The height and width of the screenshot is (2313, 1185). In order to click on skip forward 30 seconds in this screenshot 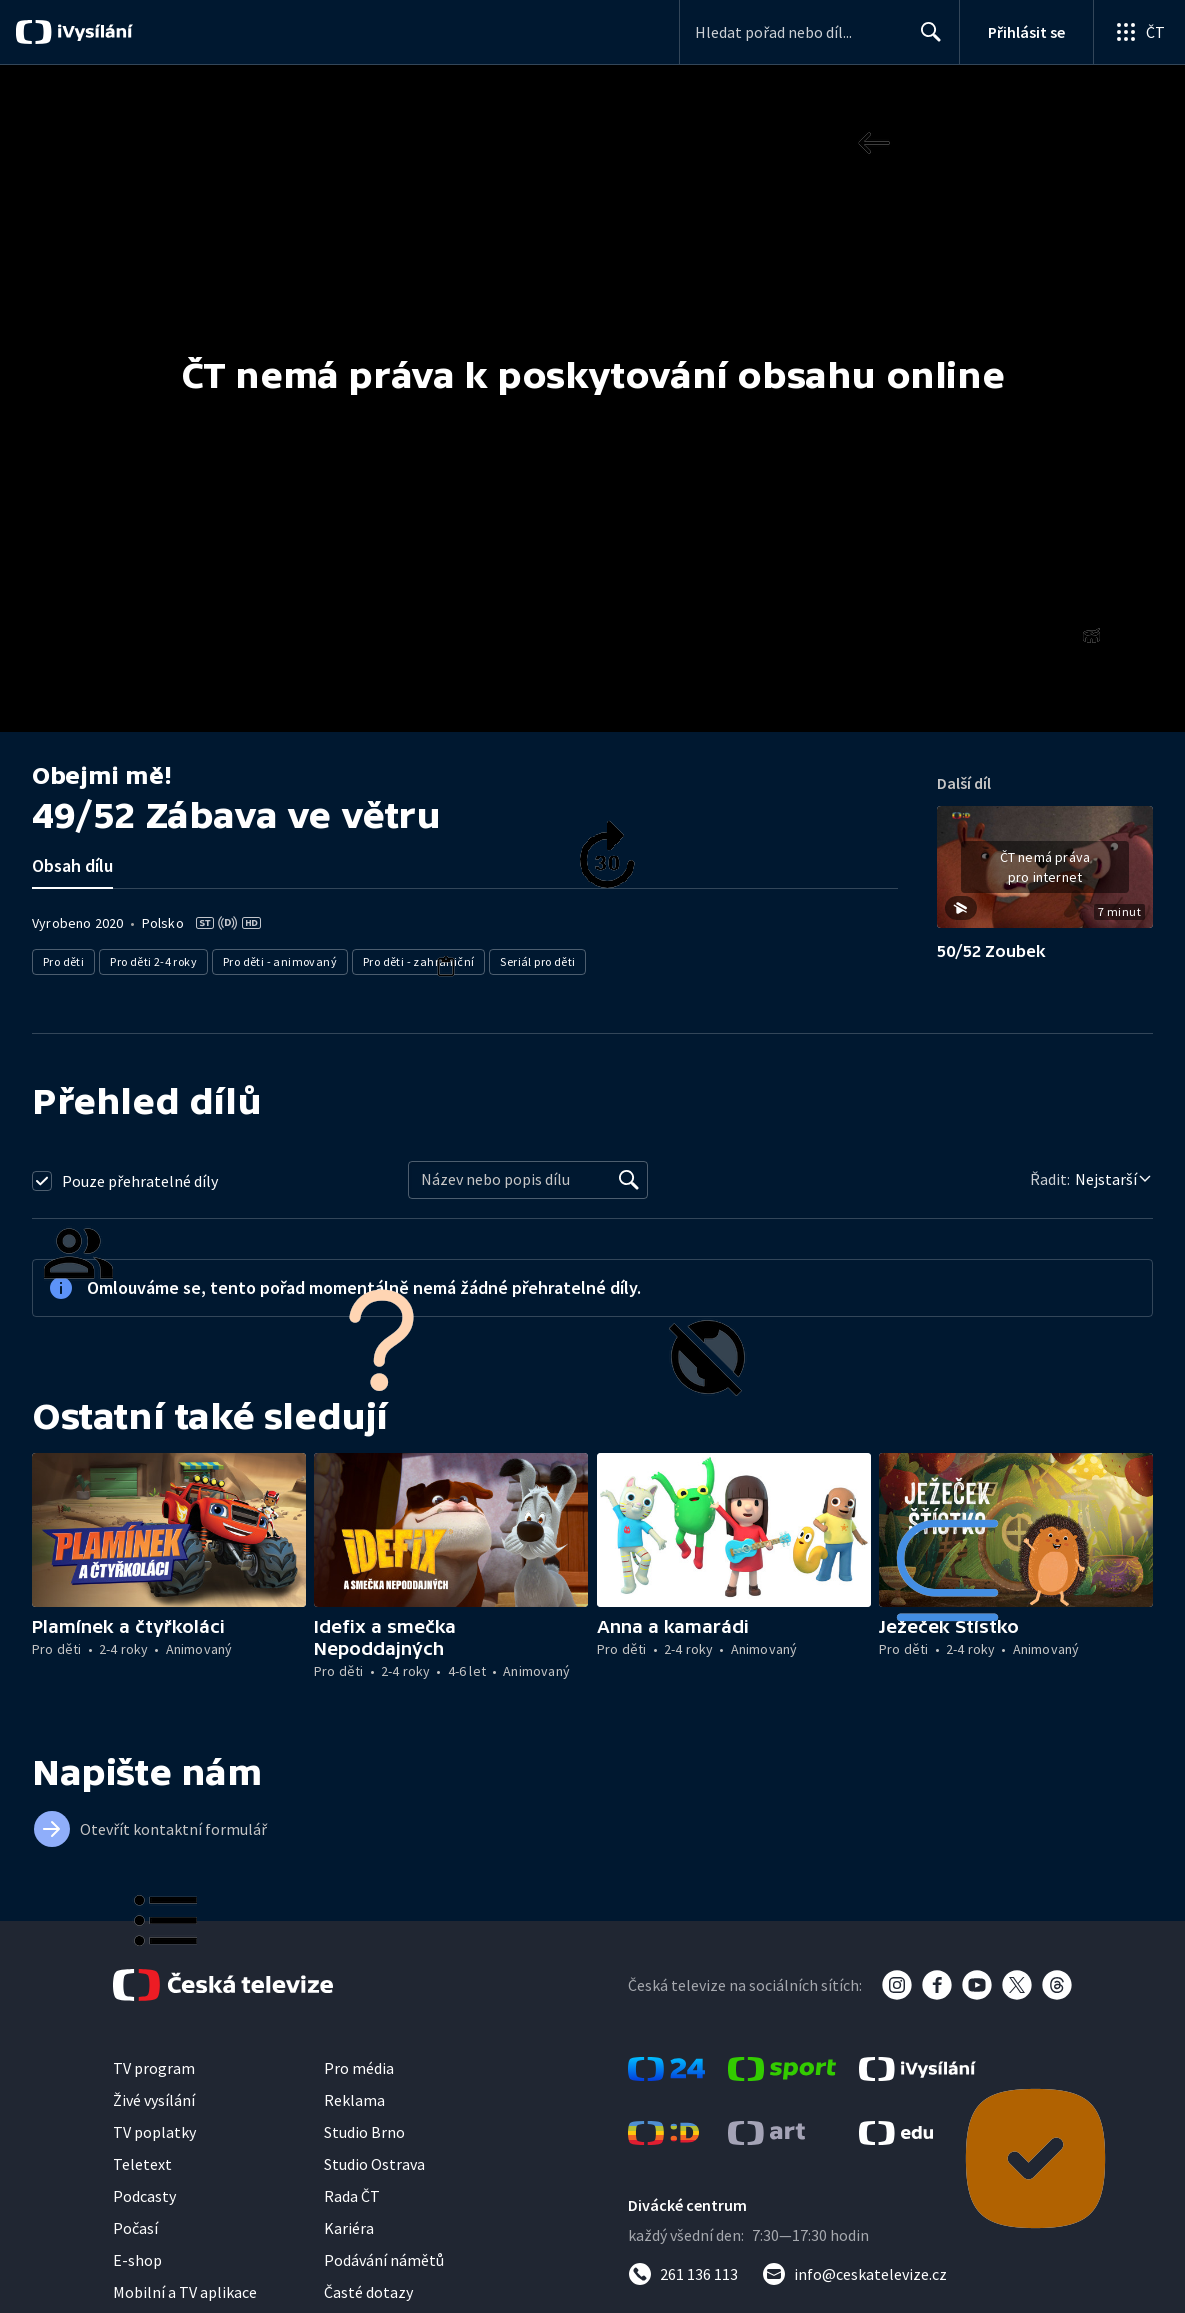, I will do `click(607, 856)`.